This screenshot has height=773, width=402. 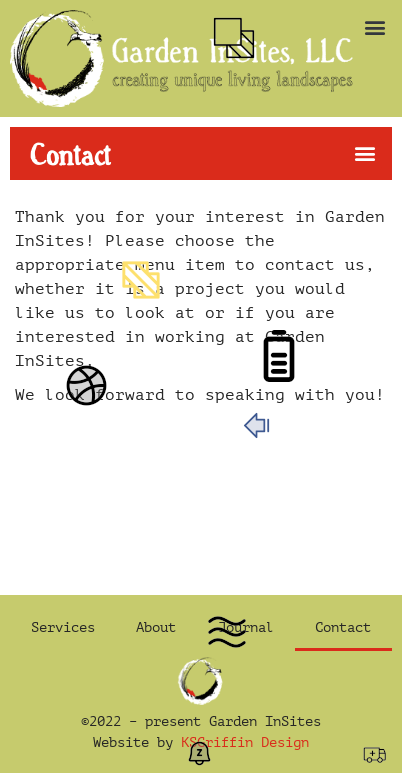 What do you see at coordinates (374, 754) in the screenshot?
I see `access emergency medical services` at bounding box center [374, 754].